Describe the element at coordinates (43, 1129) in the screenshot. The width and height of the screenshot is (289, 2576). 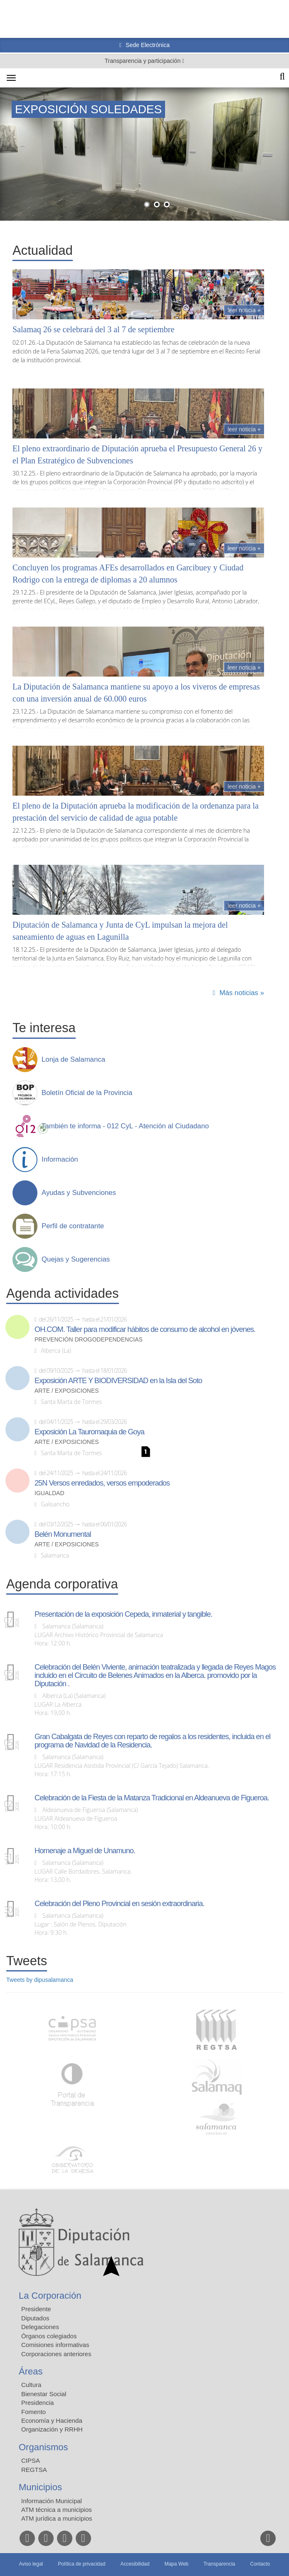
I see `BMW brand logo` at that location.